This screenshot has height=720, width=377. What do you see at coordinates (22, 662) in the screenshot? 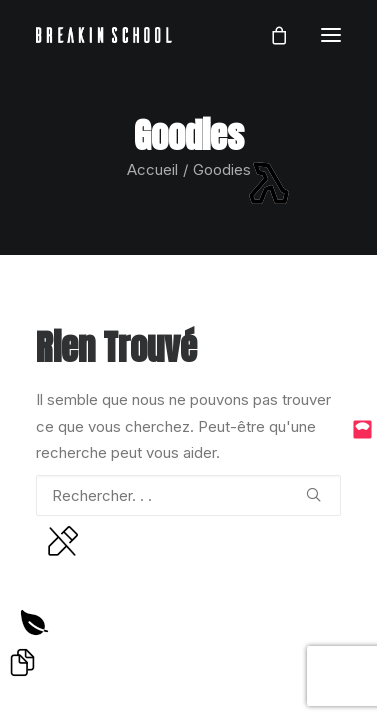
I see `view all documents` at bounding box center [22, 662].